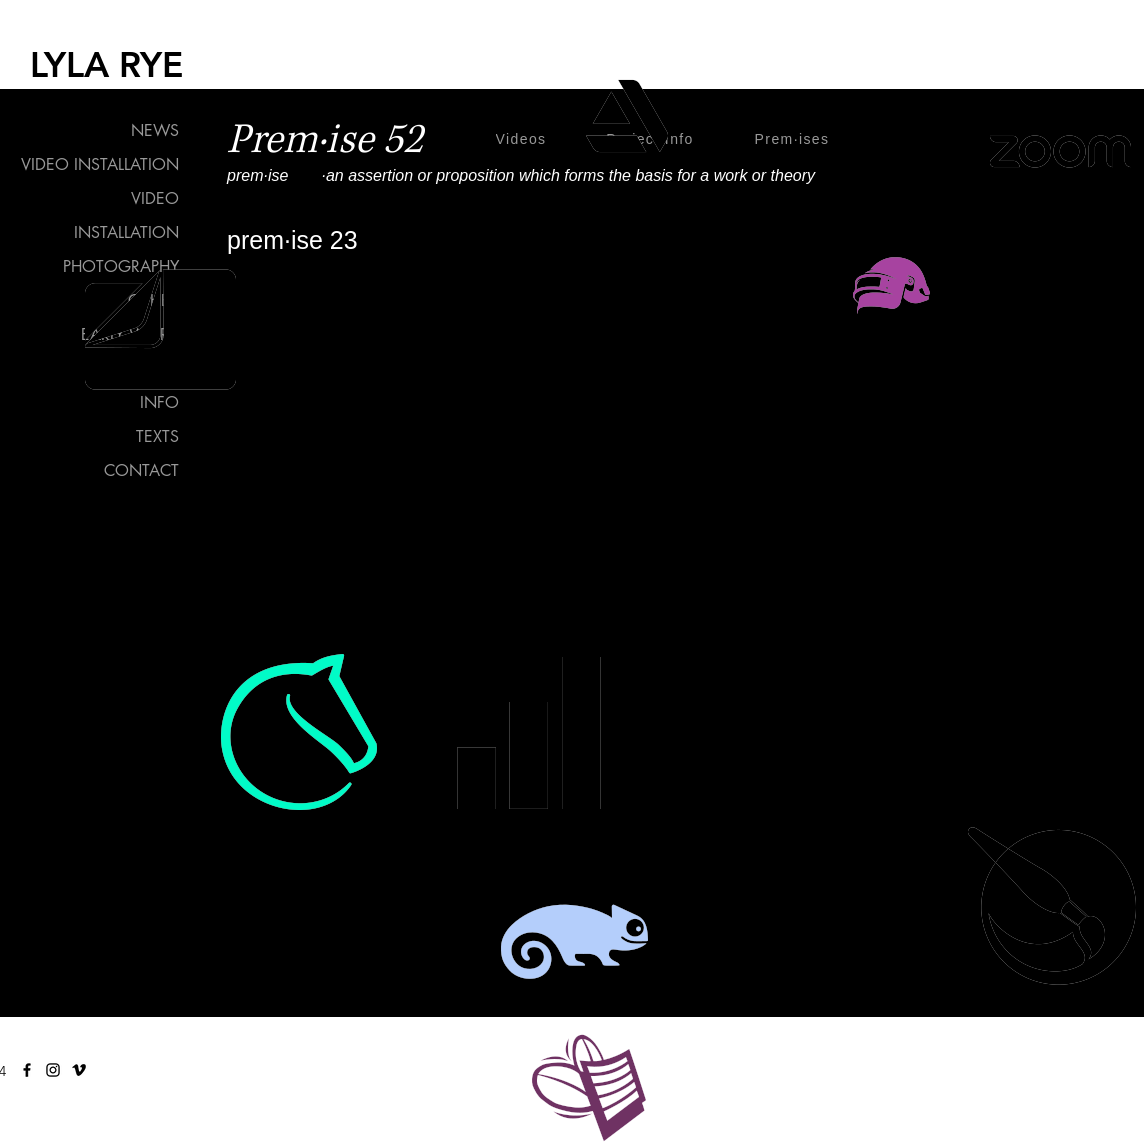 This screenshot has width=1144, height=1146. What do you see at coordinates (589, 1088) in the screenshot?
I see `taxbuzz company logo` at bounding box center [589, 1088].